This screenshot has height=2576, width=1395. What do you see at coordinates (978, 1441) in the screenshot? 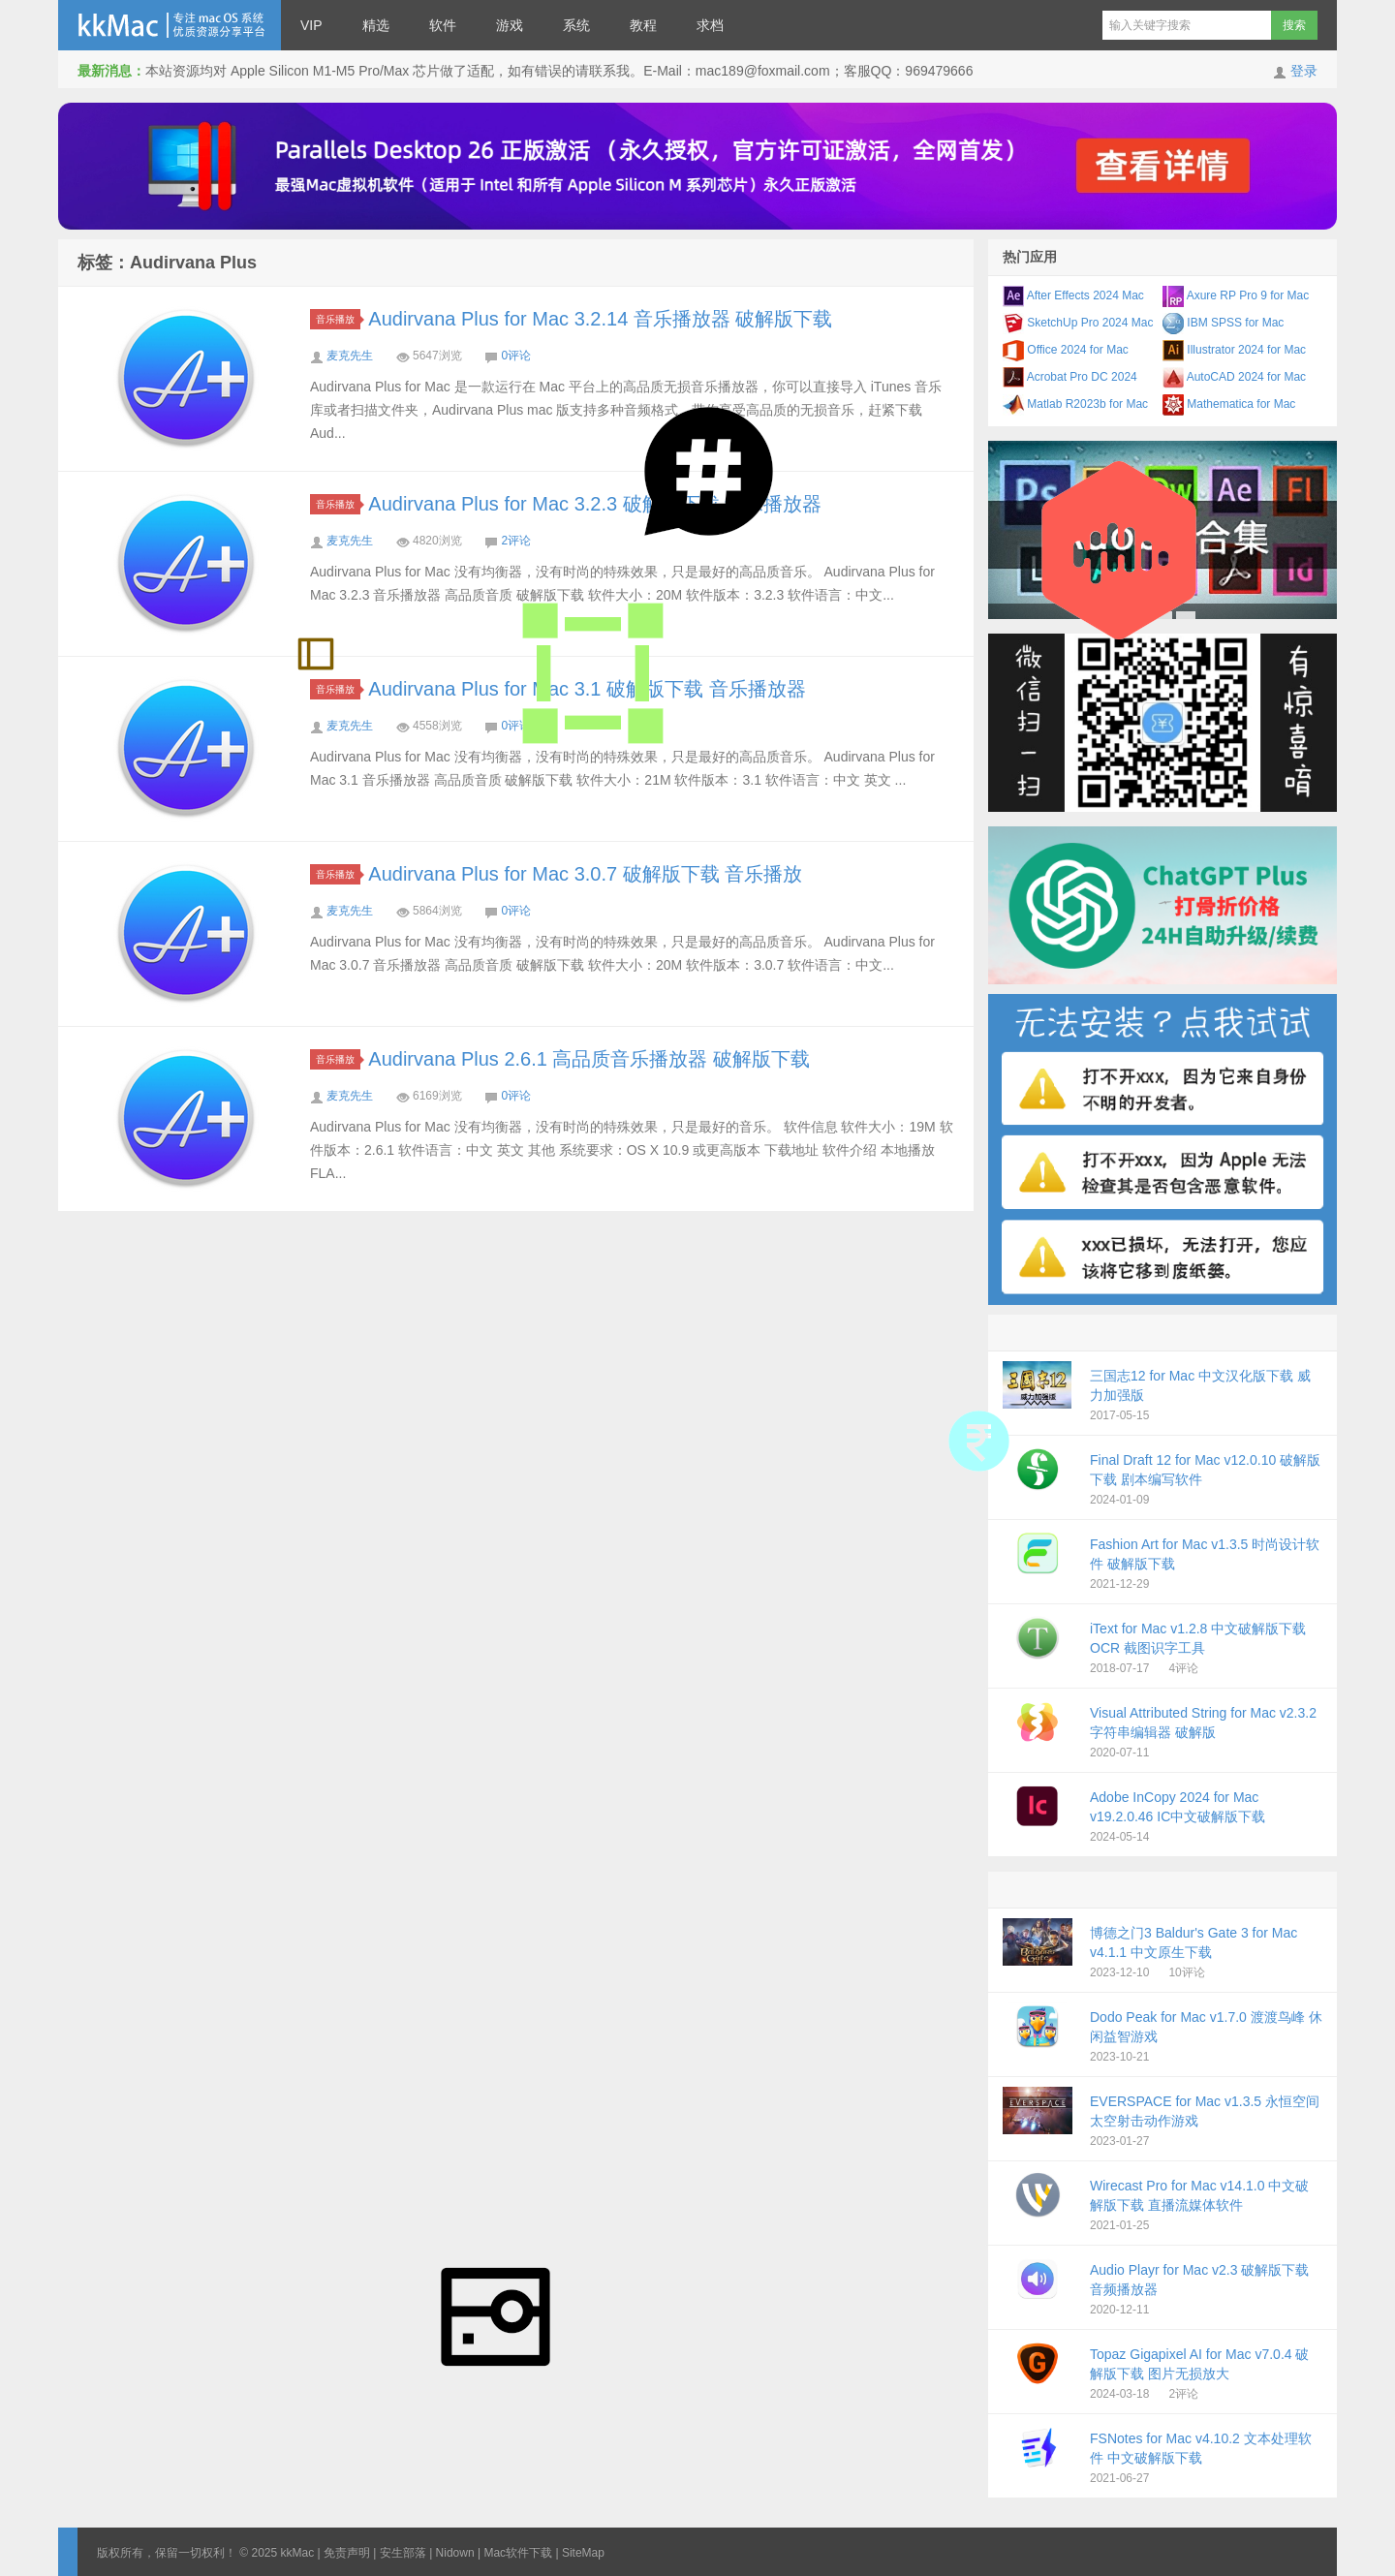
I see `view balance in Indian rupees` at bounding box center [978, 1441].